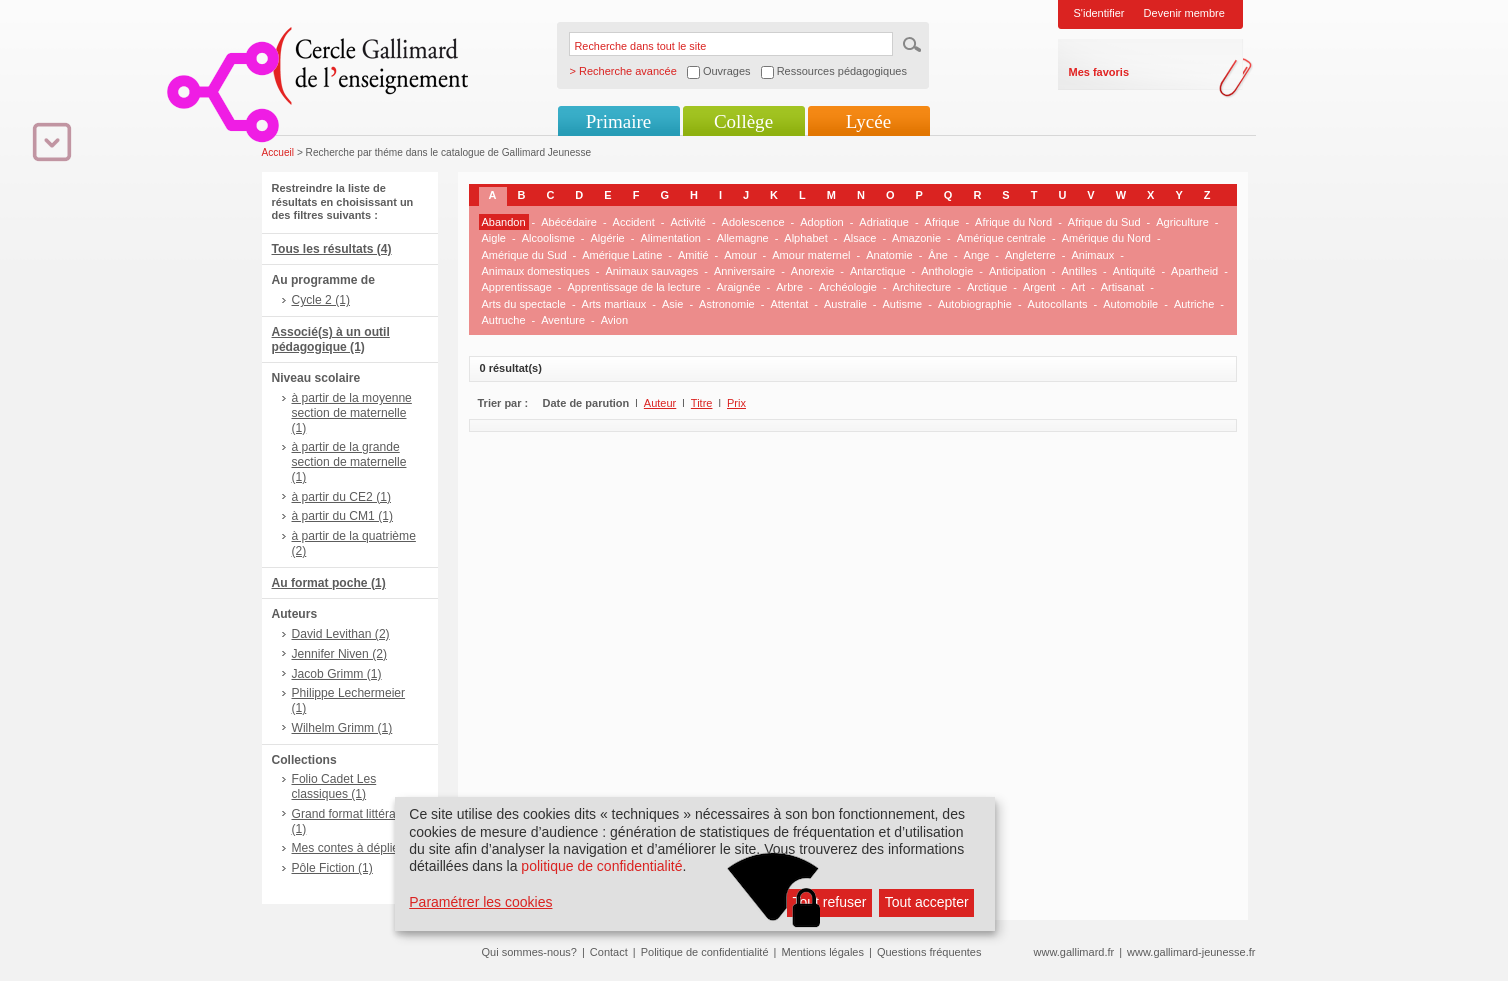 This screenshot has height=981, width=1508. I want to click on view your stackshare profile, so click(223, 92).